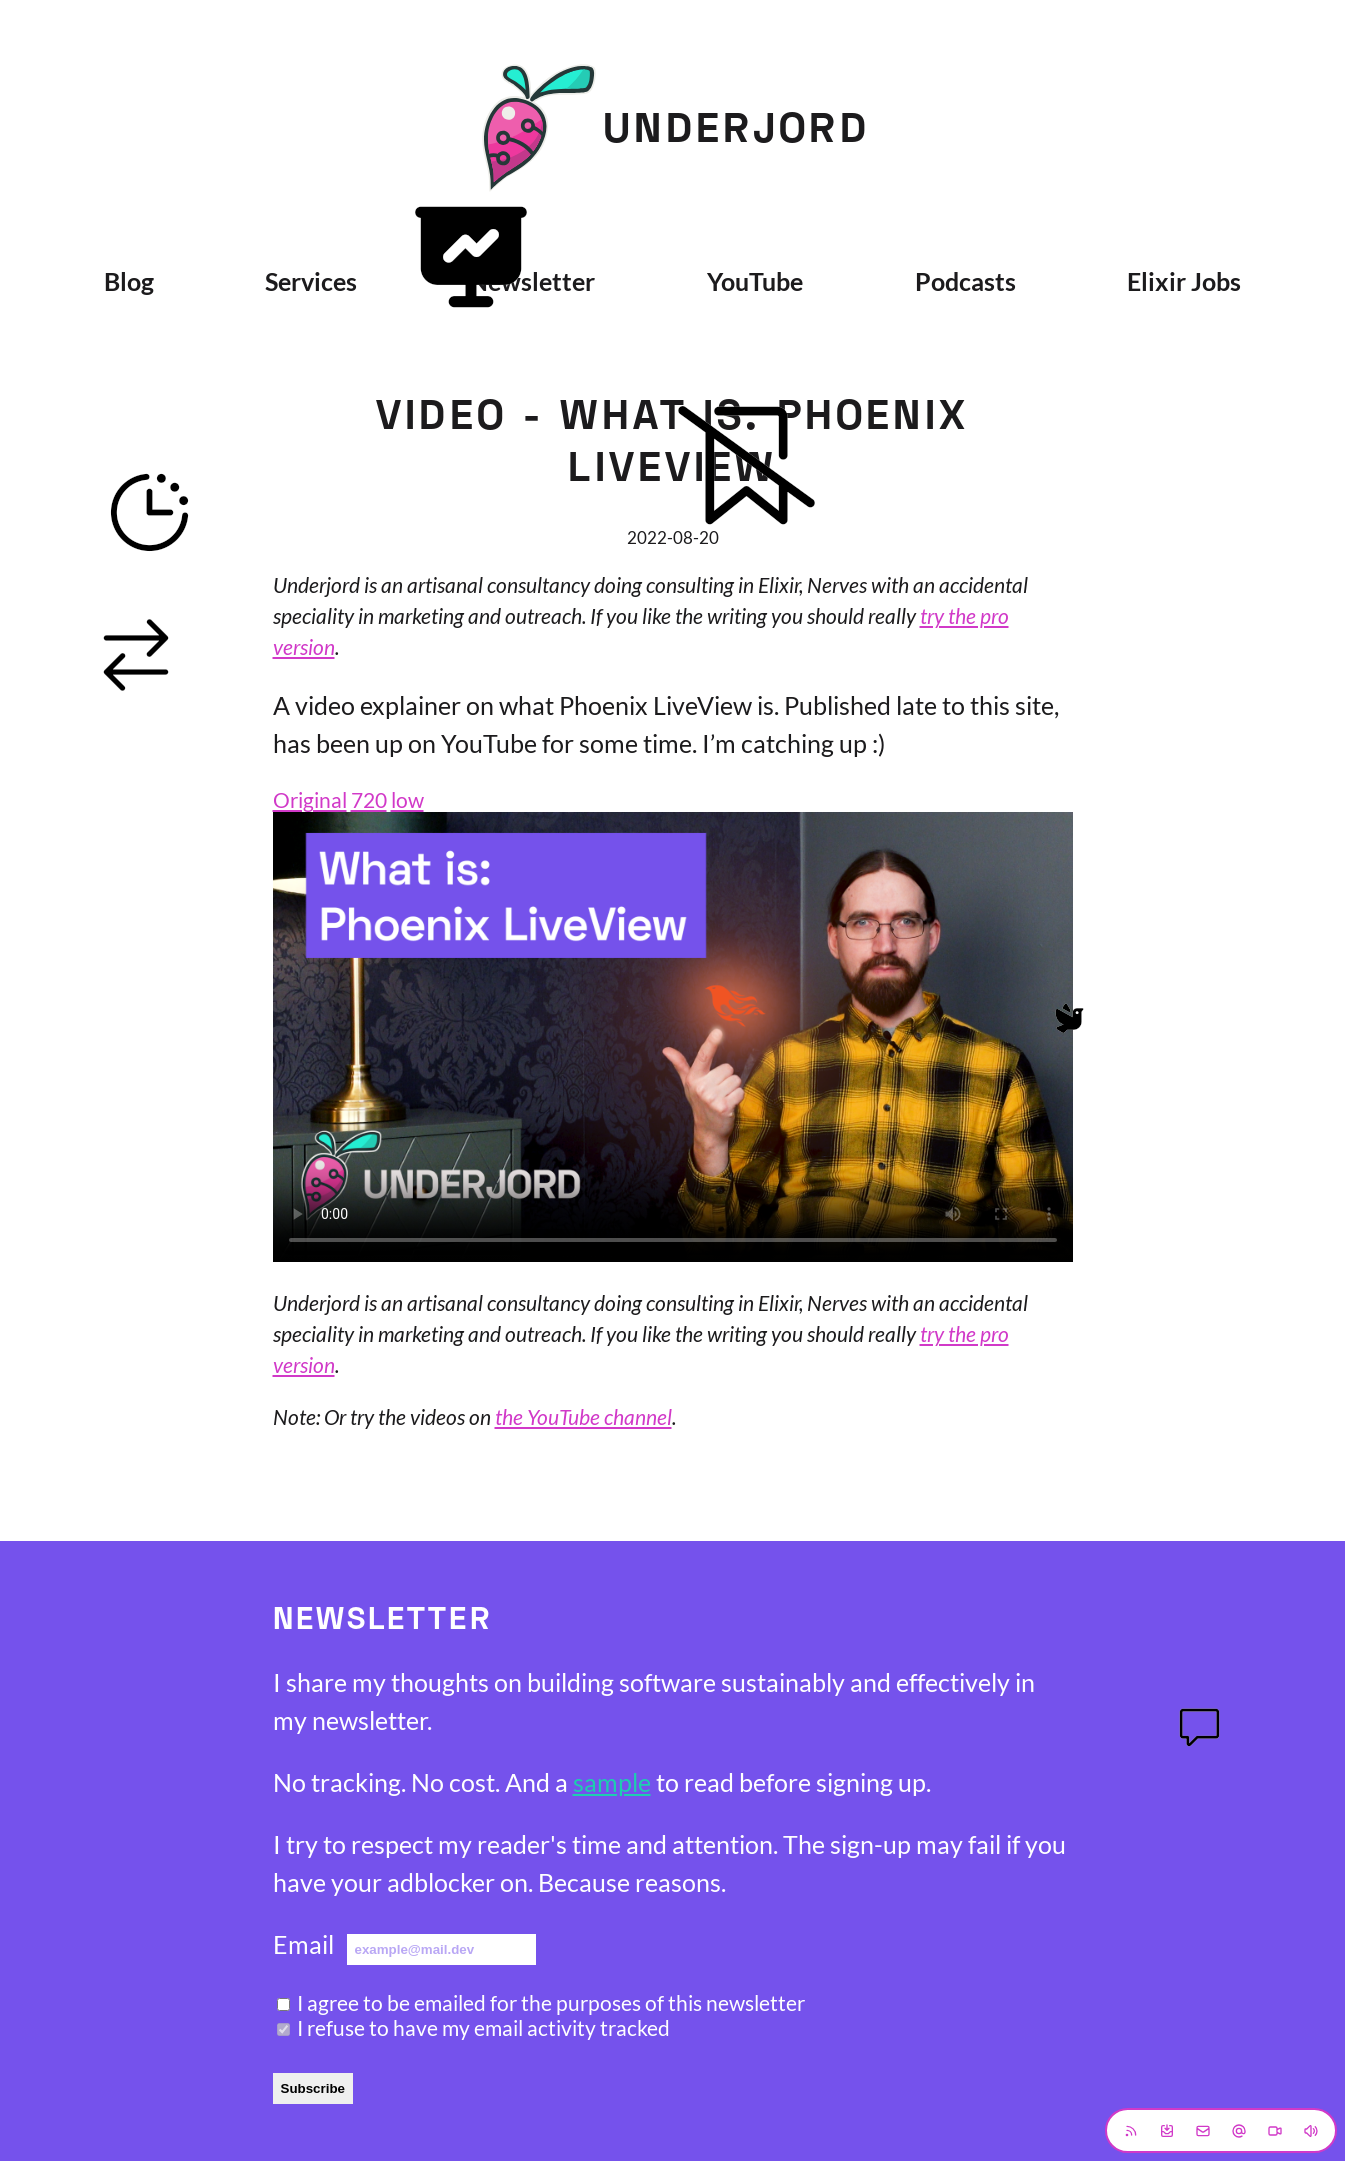  Describe the element at coordinates (746, 465) in the screenshot. I see `remove bookmark from saved items` at that location.